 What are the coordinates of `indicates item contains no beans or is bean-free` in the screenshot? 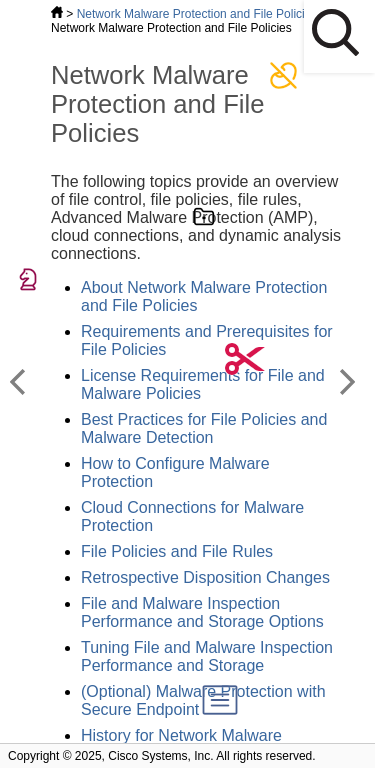 It's located at (283, 75).